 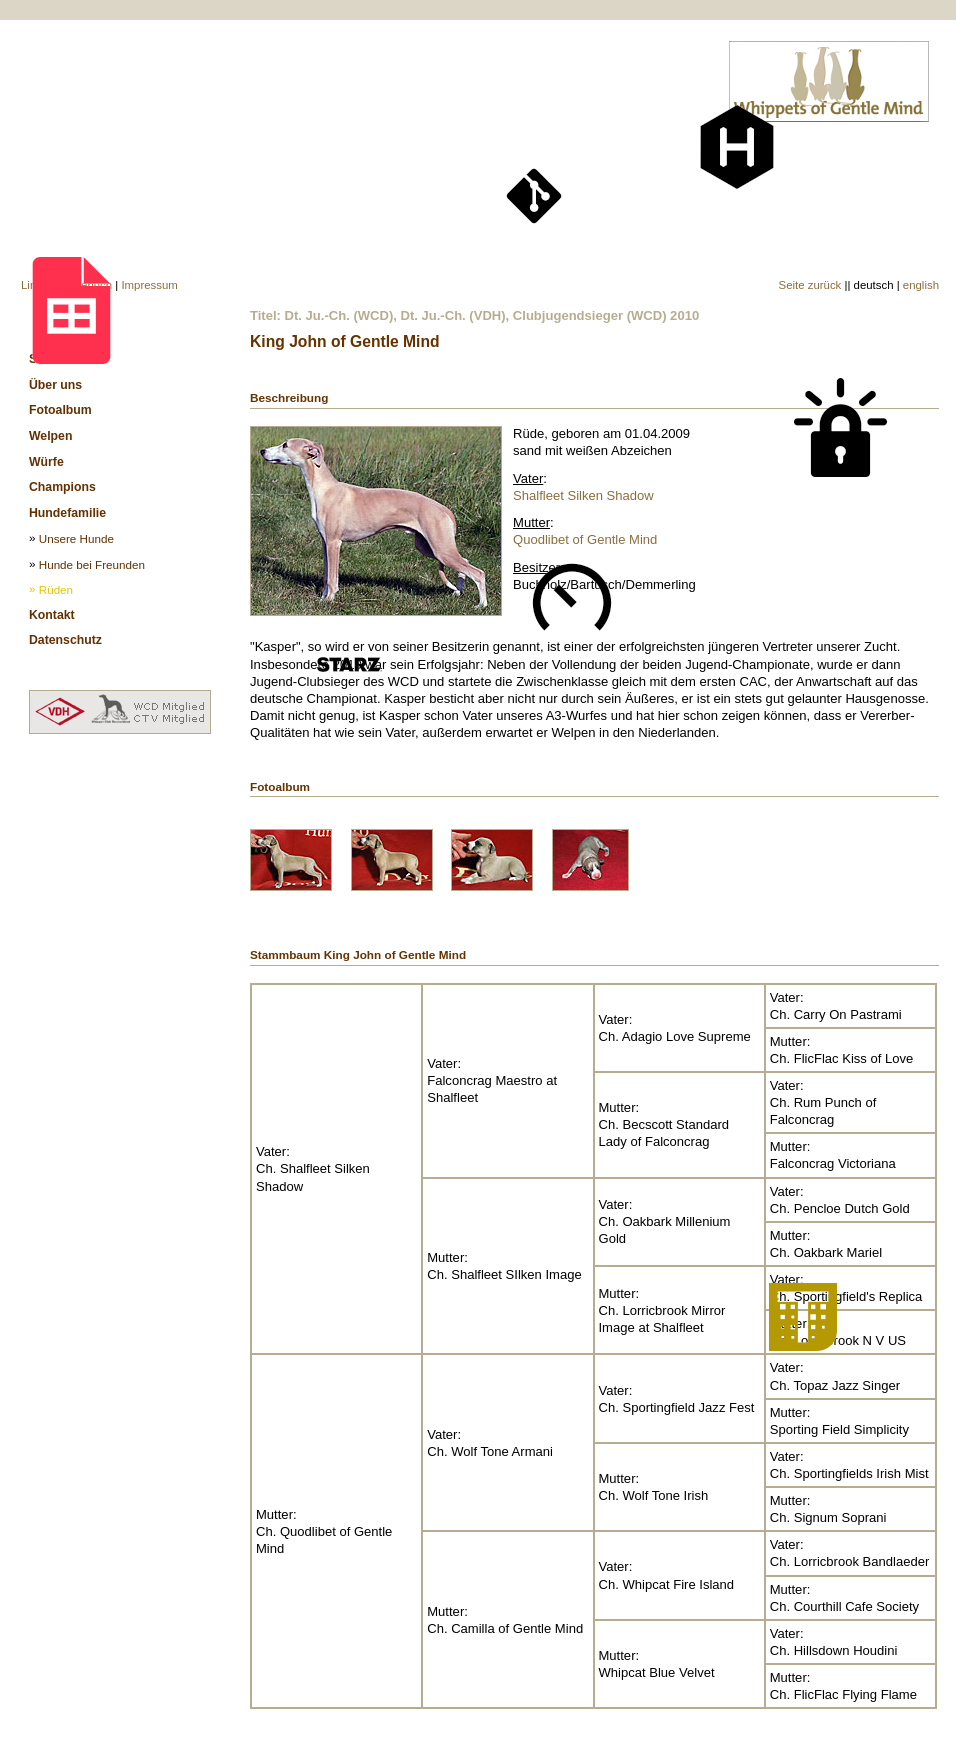 What do you see at coordinates (803, 1317) in the screenshot?
I see `visit the thanos project website or documentation` at bounding box center [803, 1317].